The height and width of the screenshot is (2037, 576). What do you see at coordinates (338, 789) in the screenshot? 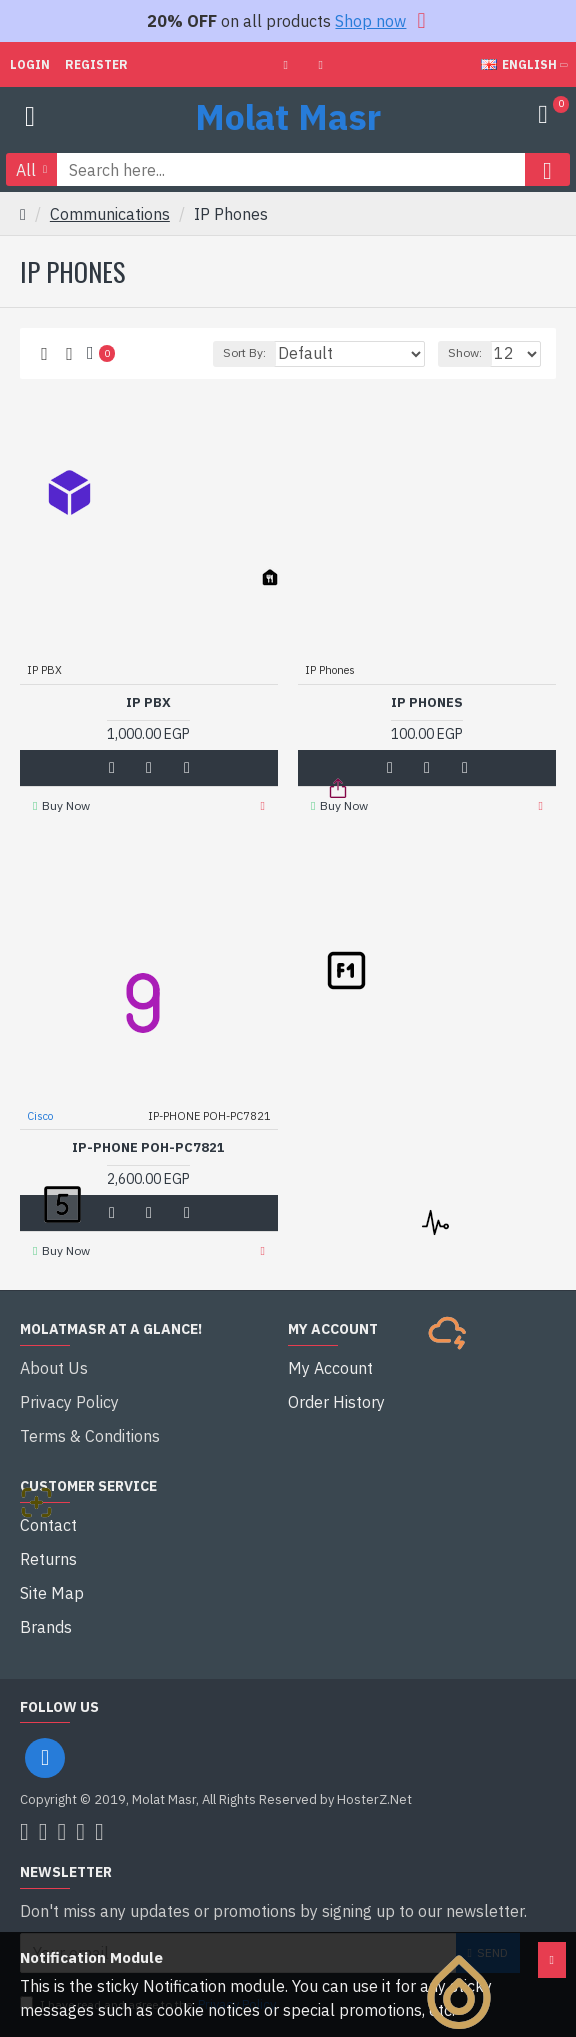
I see `export or share content to another app` at bounding box center [338, 789].